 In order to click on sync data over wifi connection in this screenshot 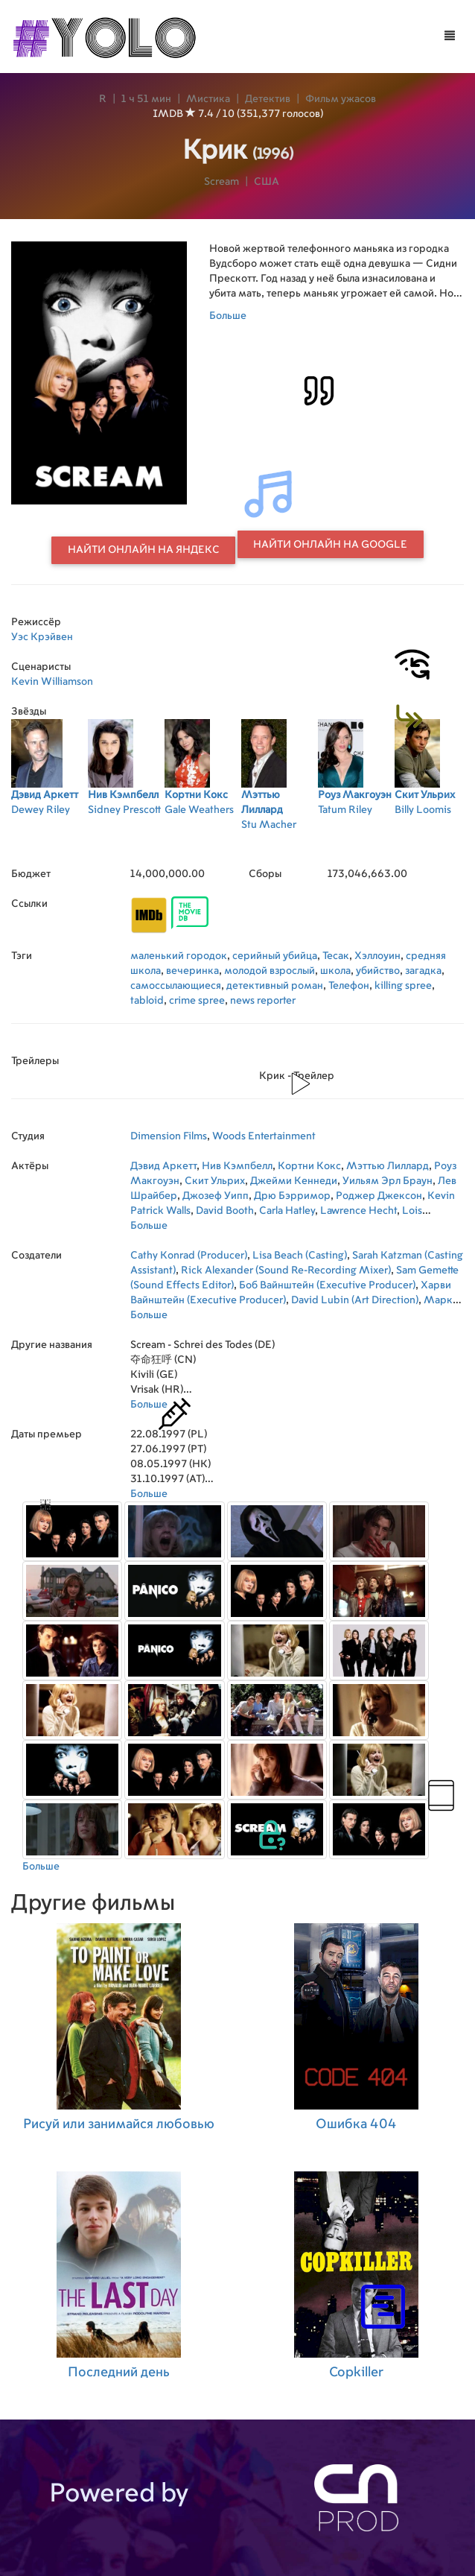, I will do `click(412, 662)`.